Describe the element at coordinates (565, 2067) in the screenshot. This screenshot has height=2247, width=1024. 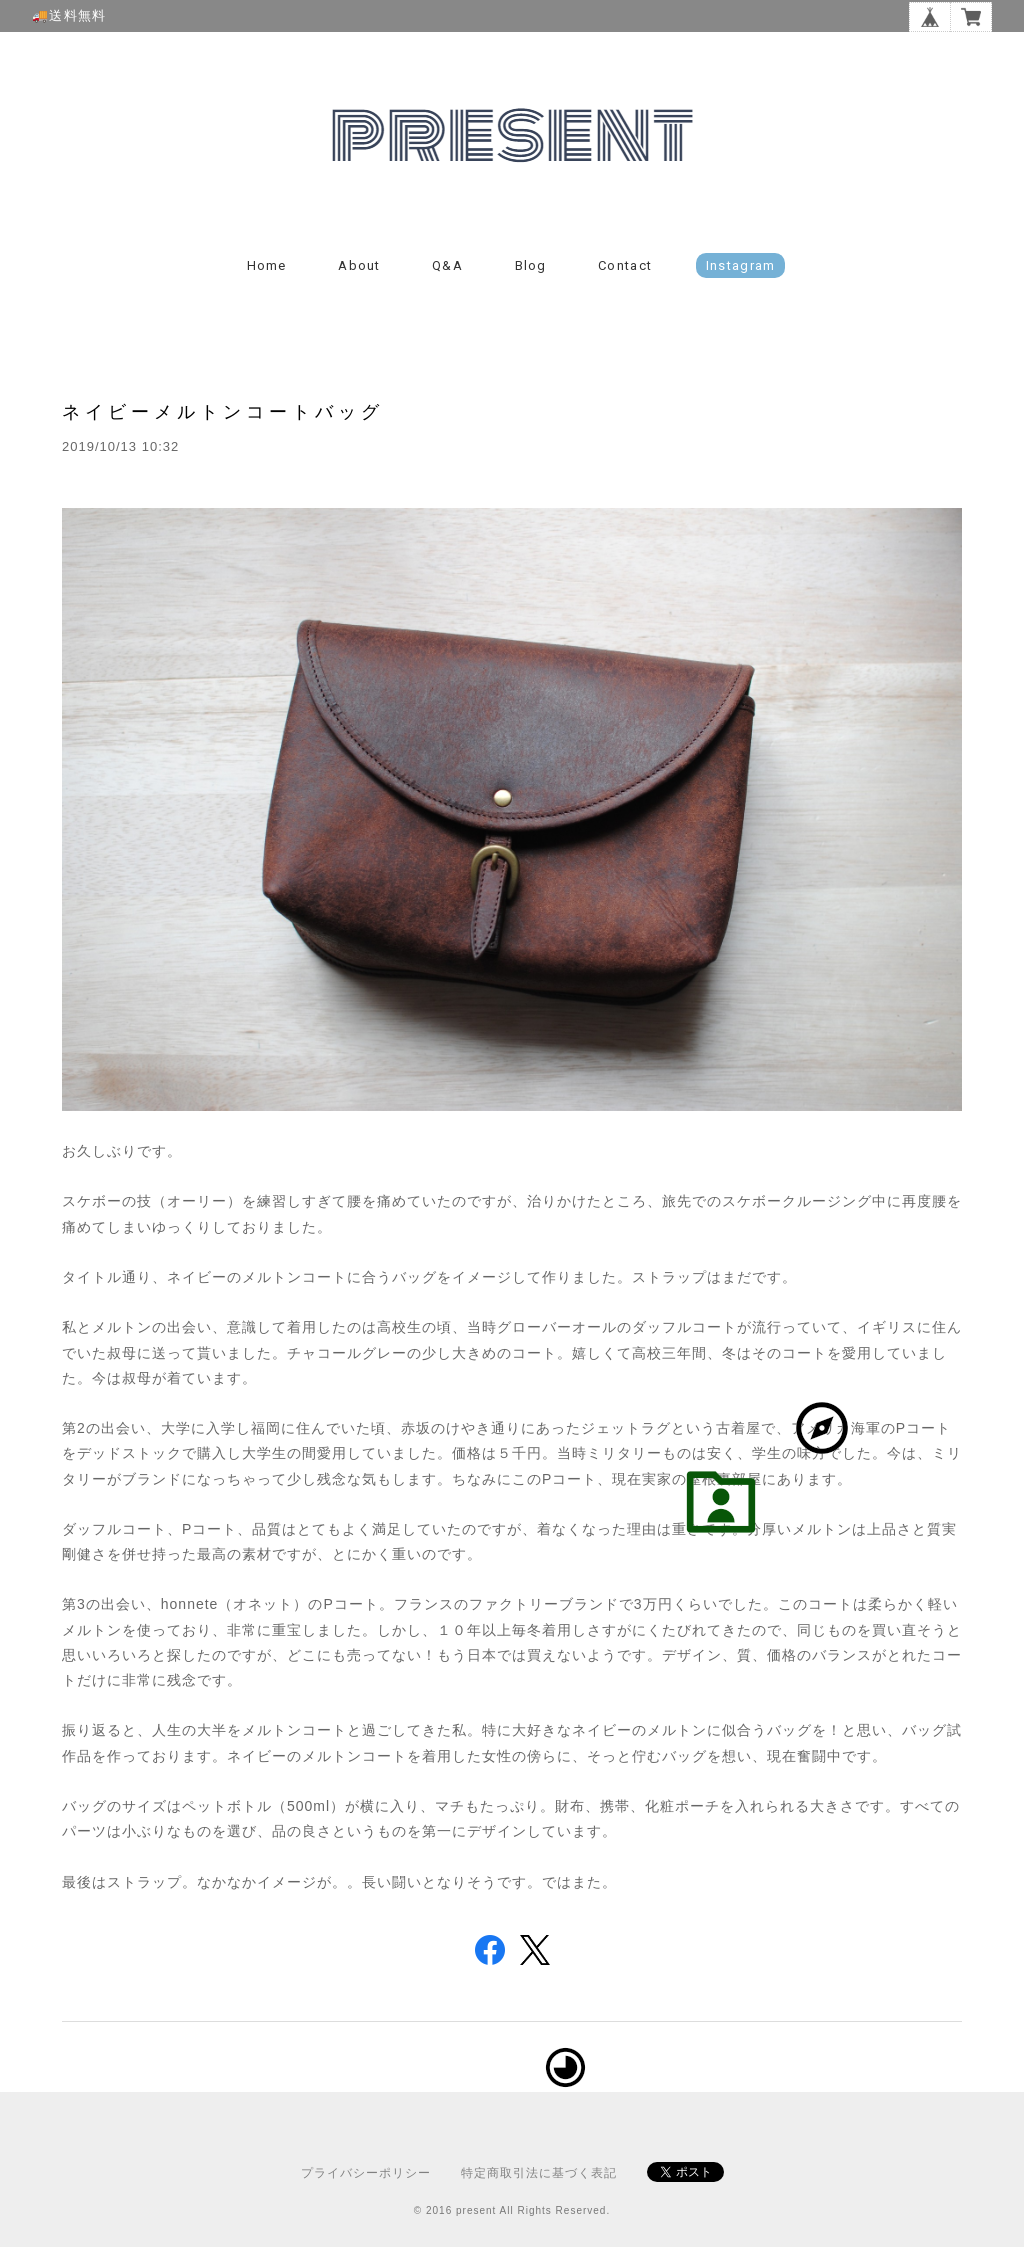
I see `indicates 75% progress complete` at that location.